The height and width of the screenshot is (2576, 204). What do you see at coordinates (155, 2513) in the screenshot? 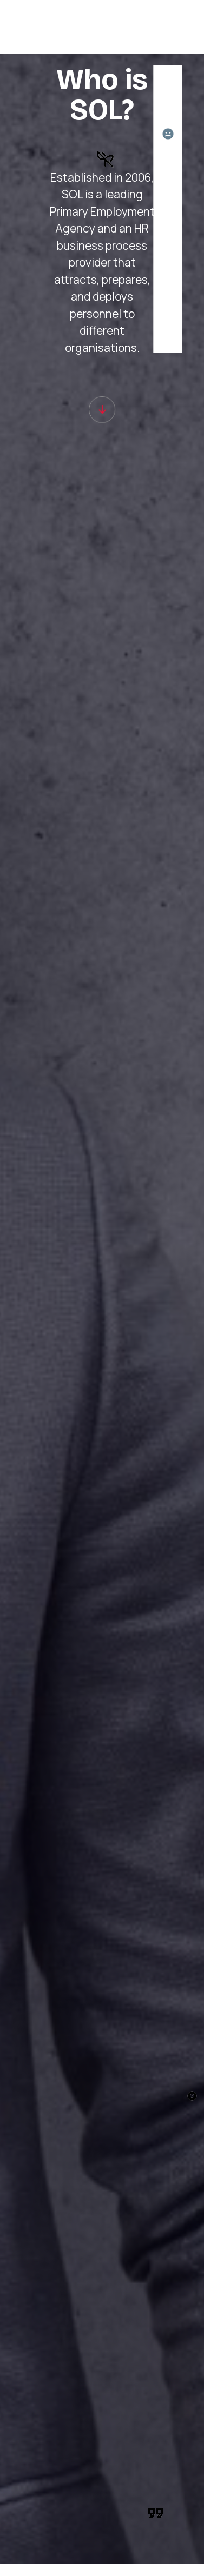
I see `insert a block quote` at bounding box center [155, 2513].